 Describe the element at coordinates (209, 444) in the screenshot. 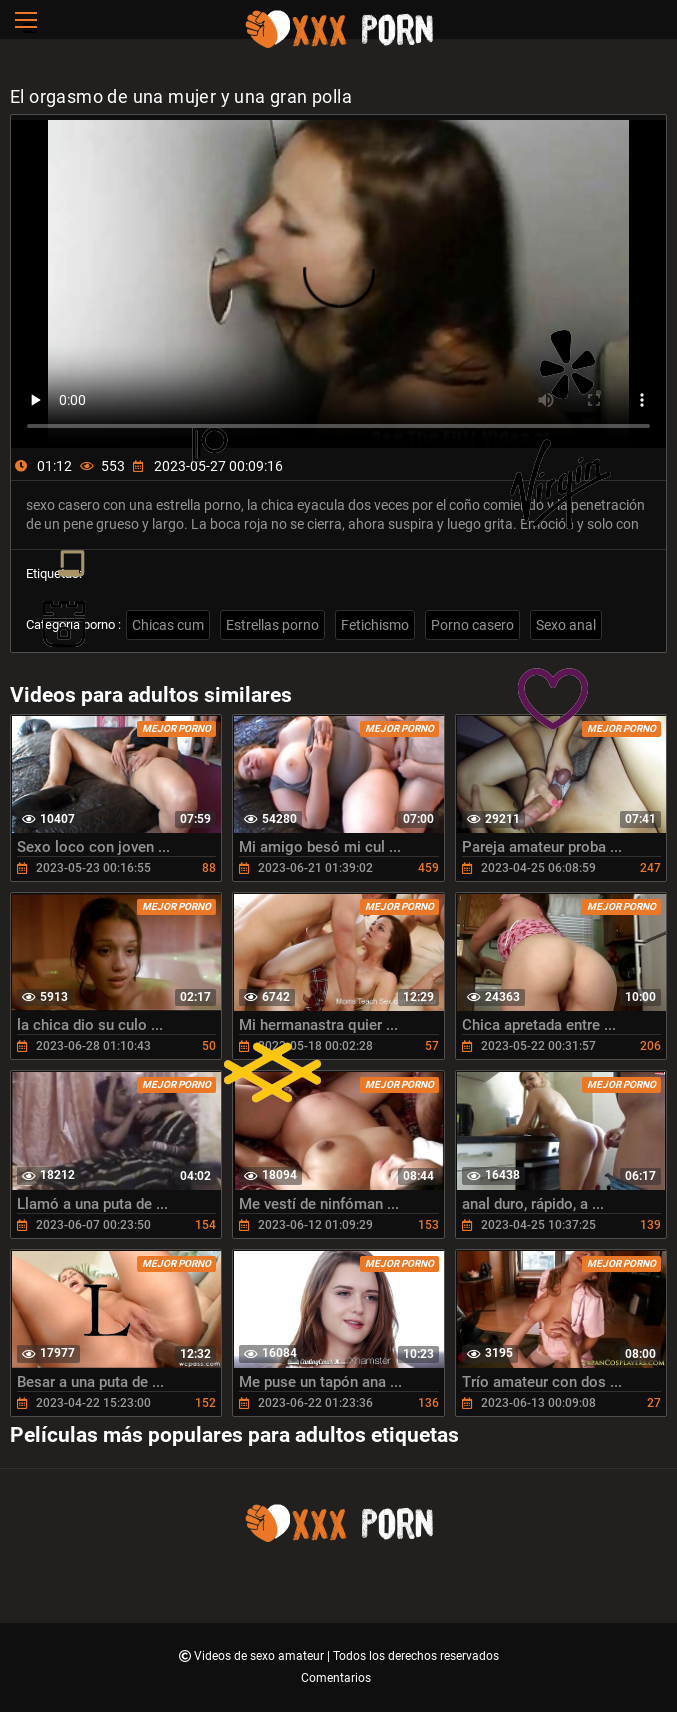

I see `link to Patreon profile` at that location.